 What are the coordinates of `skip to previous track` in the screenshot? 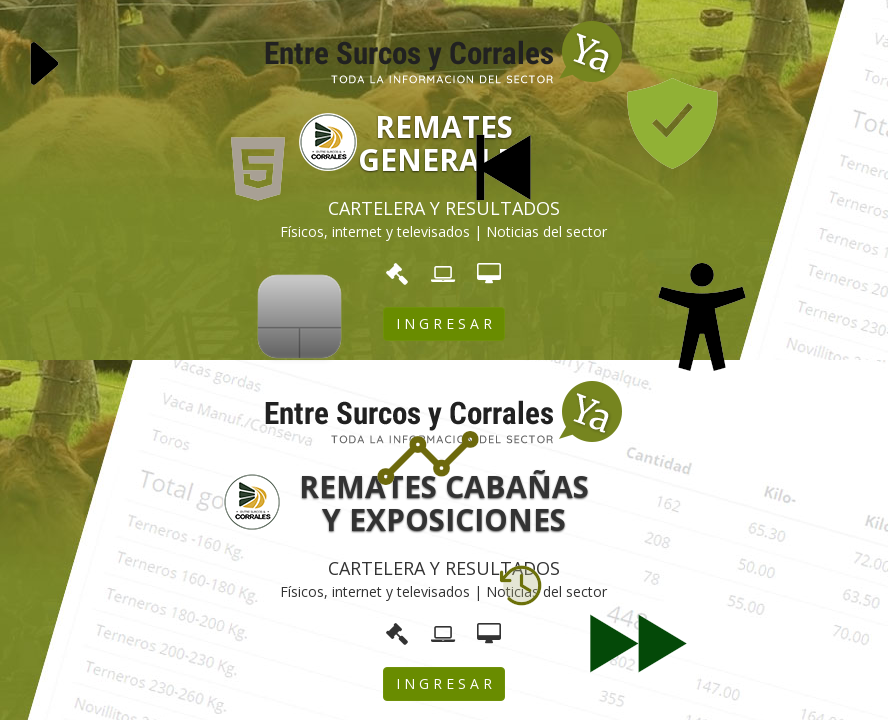 It's located at (503, 167).